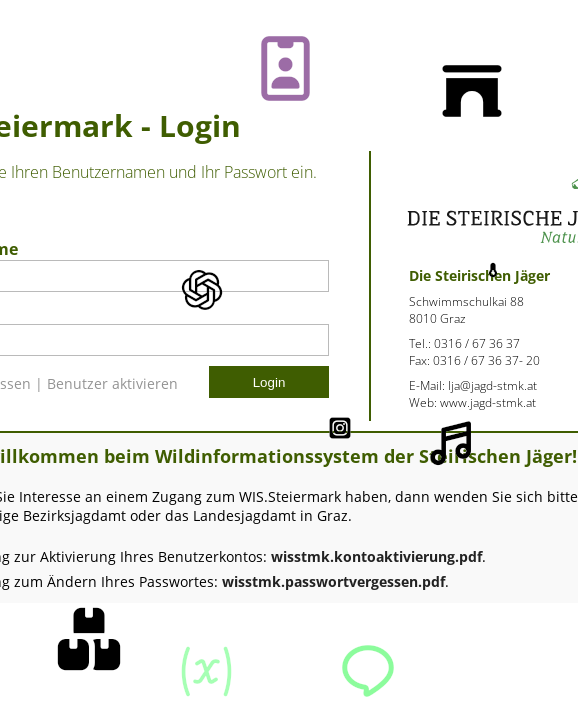 The image size is (578, 720). I want to click on open Instagram app, so click(340, 428).